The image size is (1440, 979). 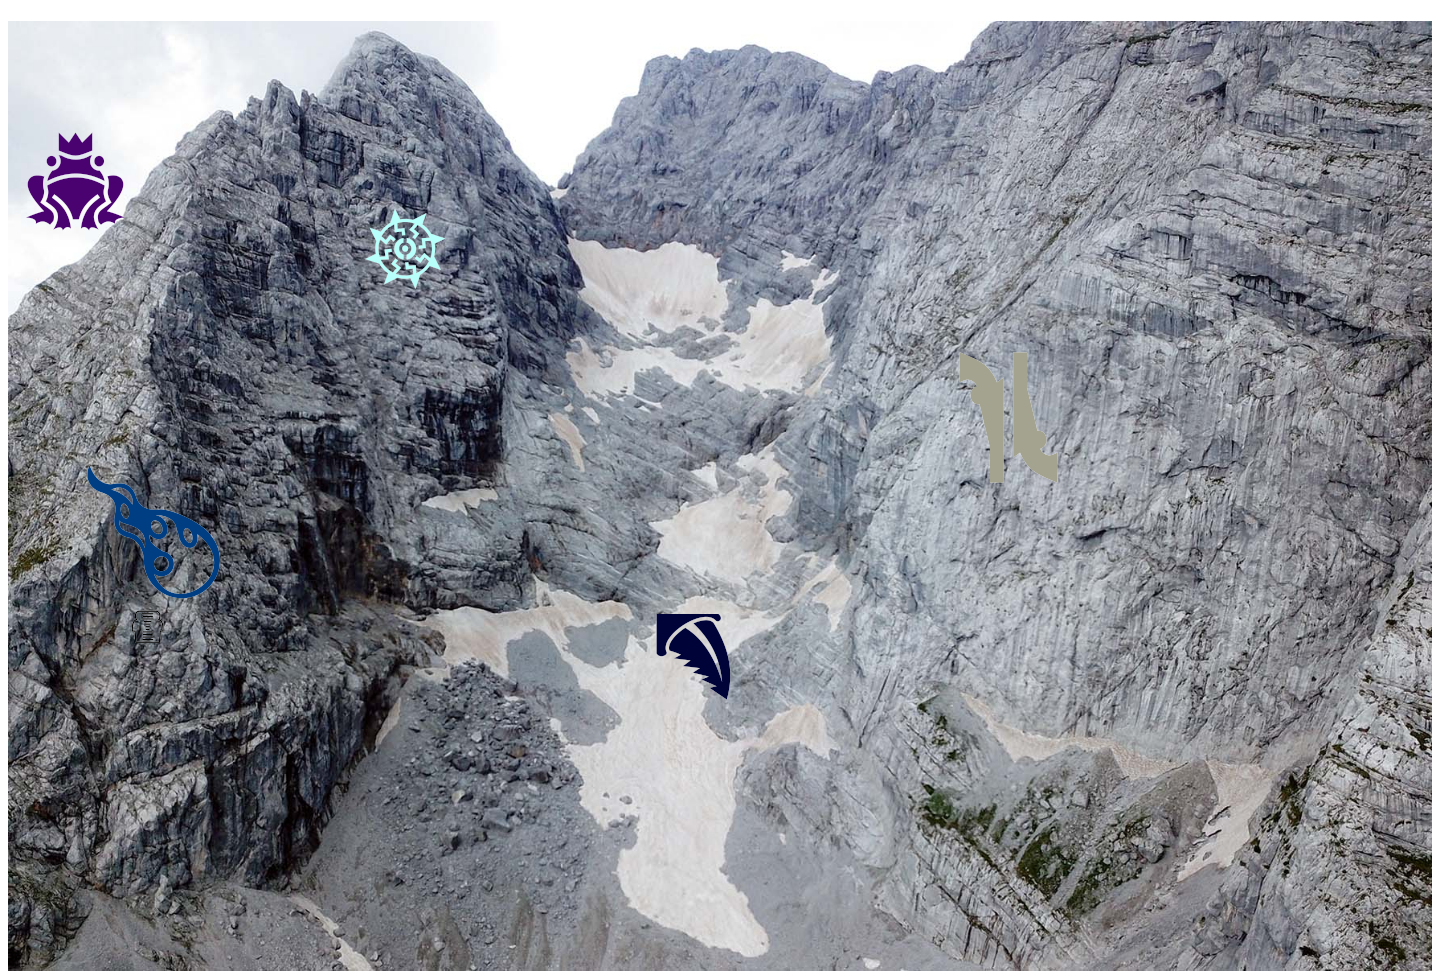 I want to click on equip saw claw weapon or tool, so click(x=698, y=657).